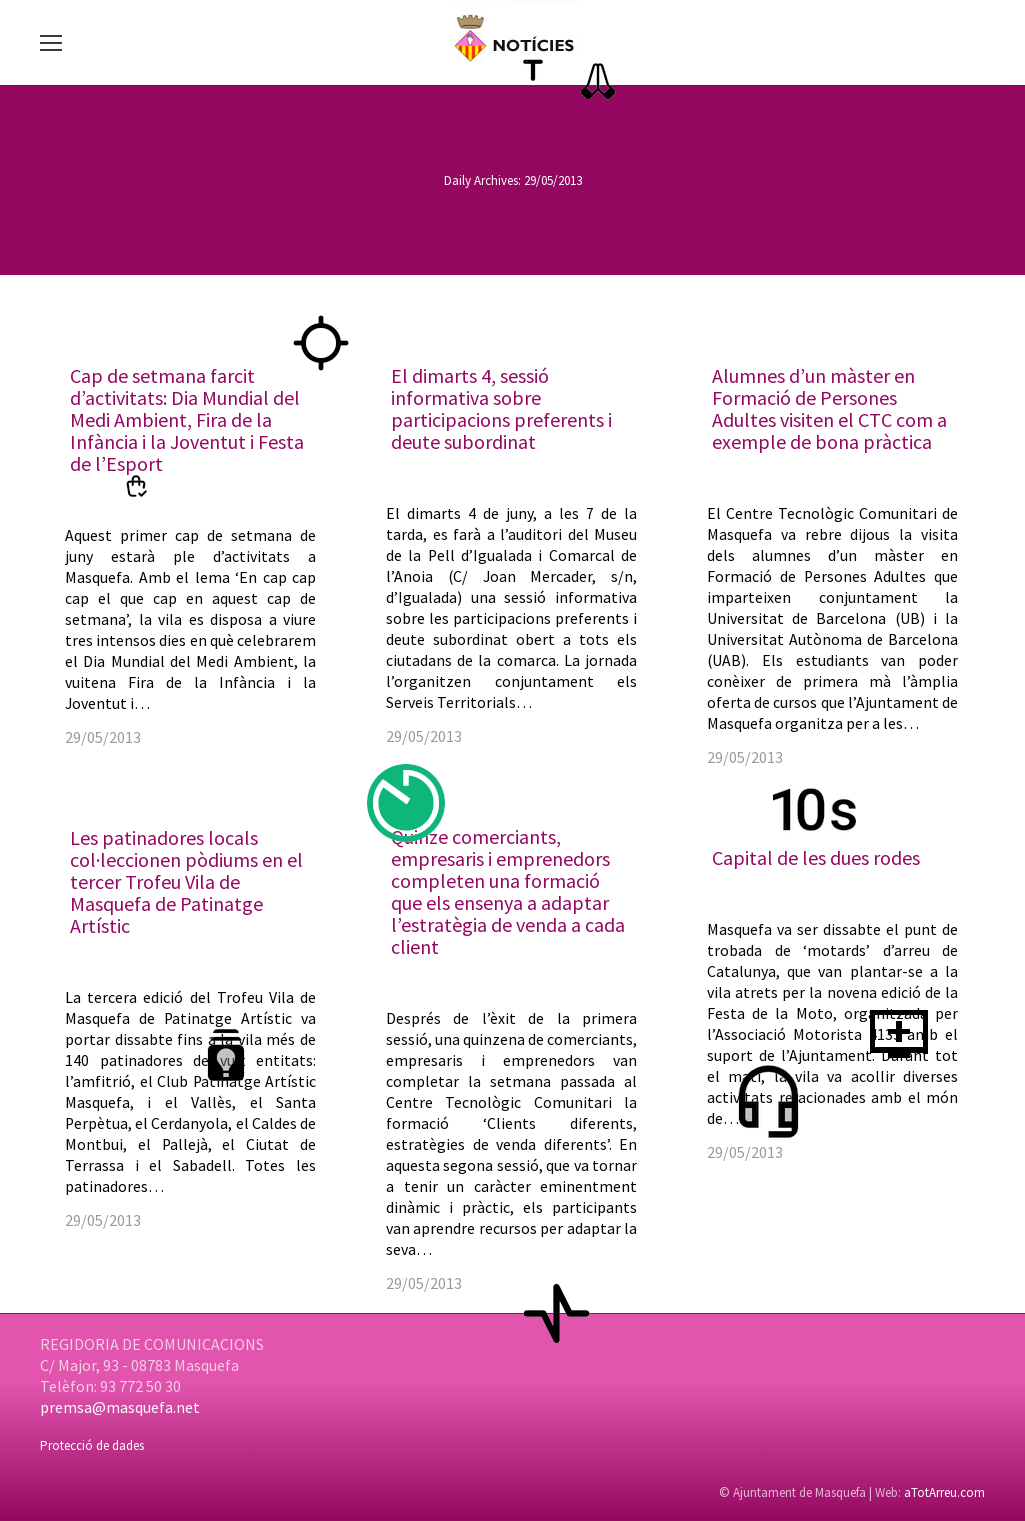 The height and width of the screenshot is (1521, 1025). I want to click on run batch predictions or bulk processing, so click(226, 1055).